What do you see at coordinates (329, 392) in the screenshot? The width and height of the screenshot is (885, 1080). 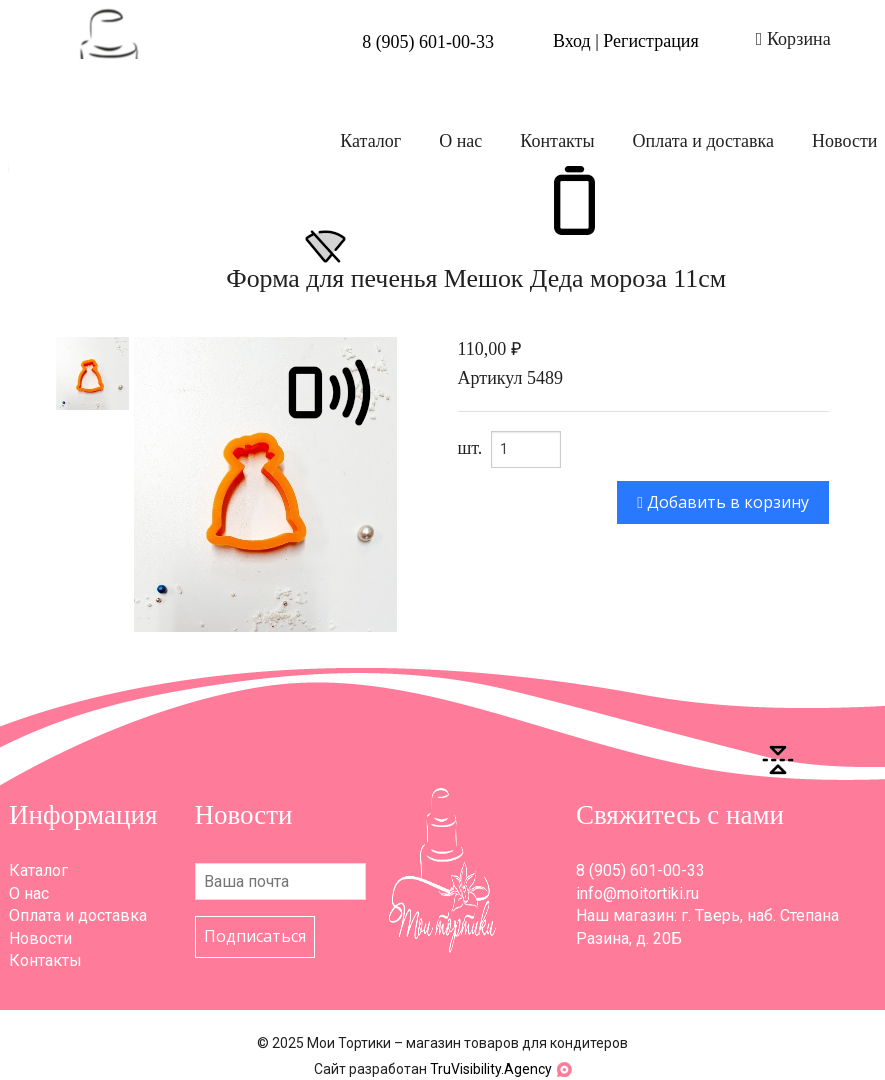 I see `tap to pay with your phone` at bounding box center [329, 392].